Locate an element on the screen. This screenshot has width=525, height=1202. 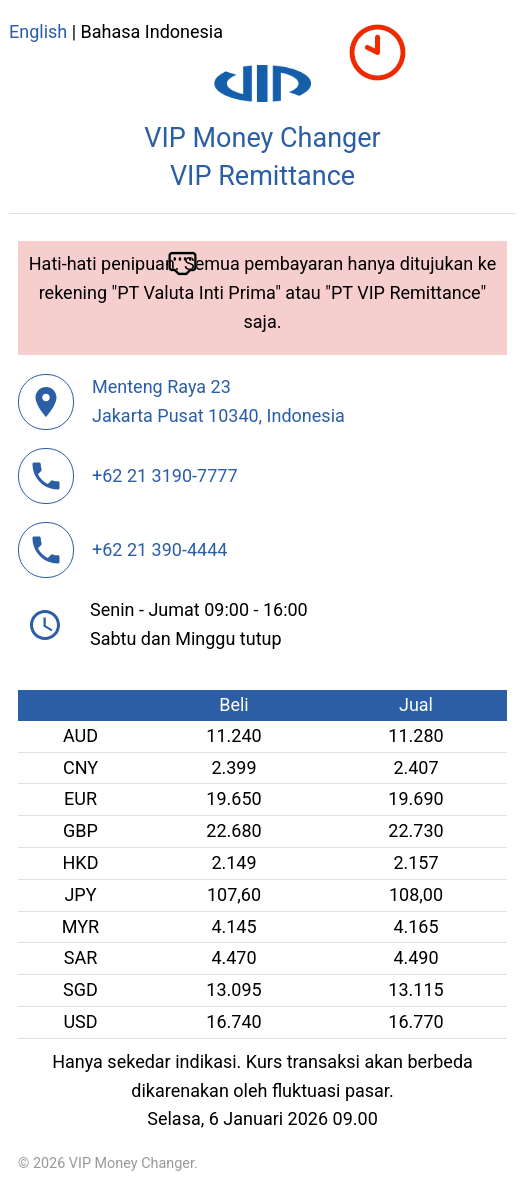
connect via ethernet or wired network is located at coordinates (182, 263).